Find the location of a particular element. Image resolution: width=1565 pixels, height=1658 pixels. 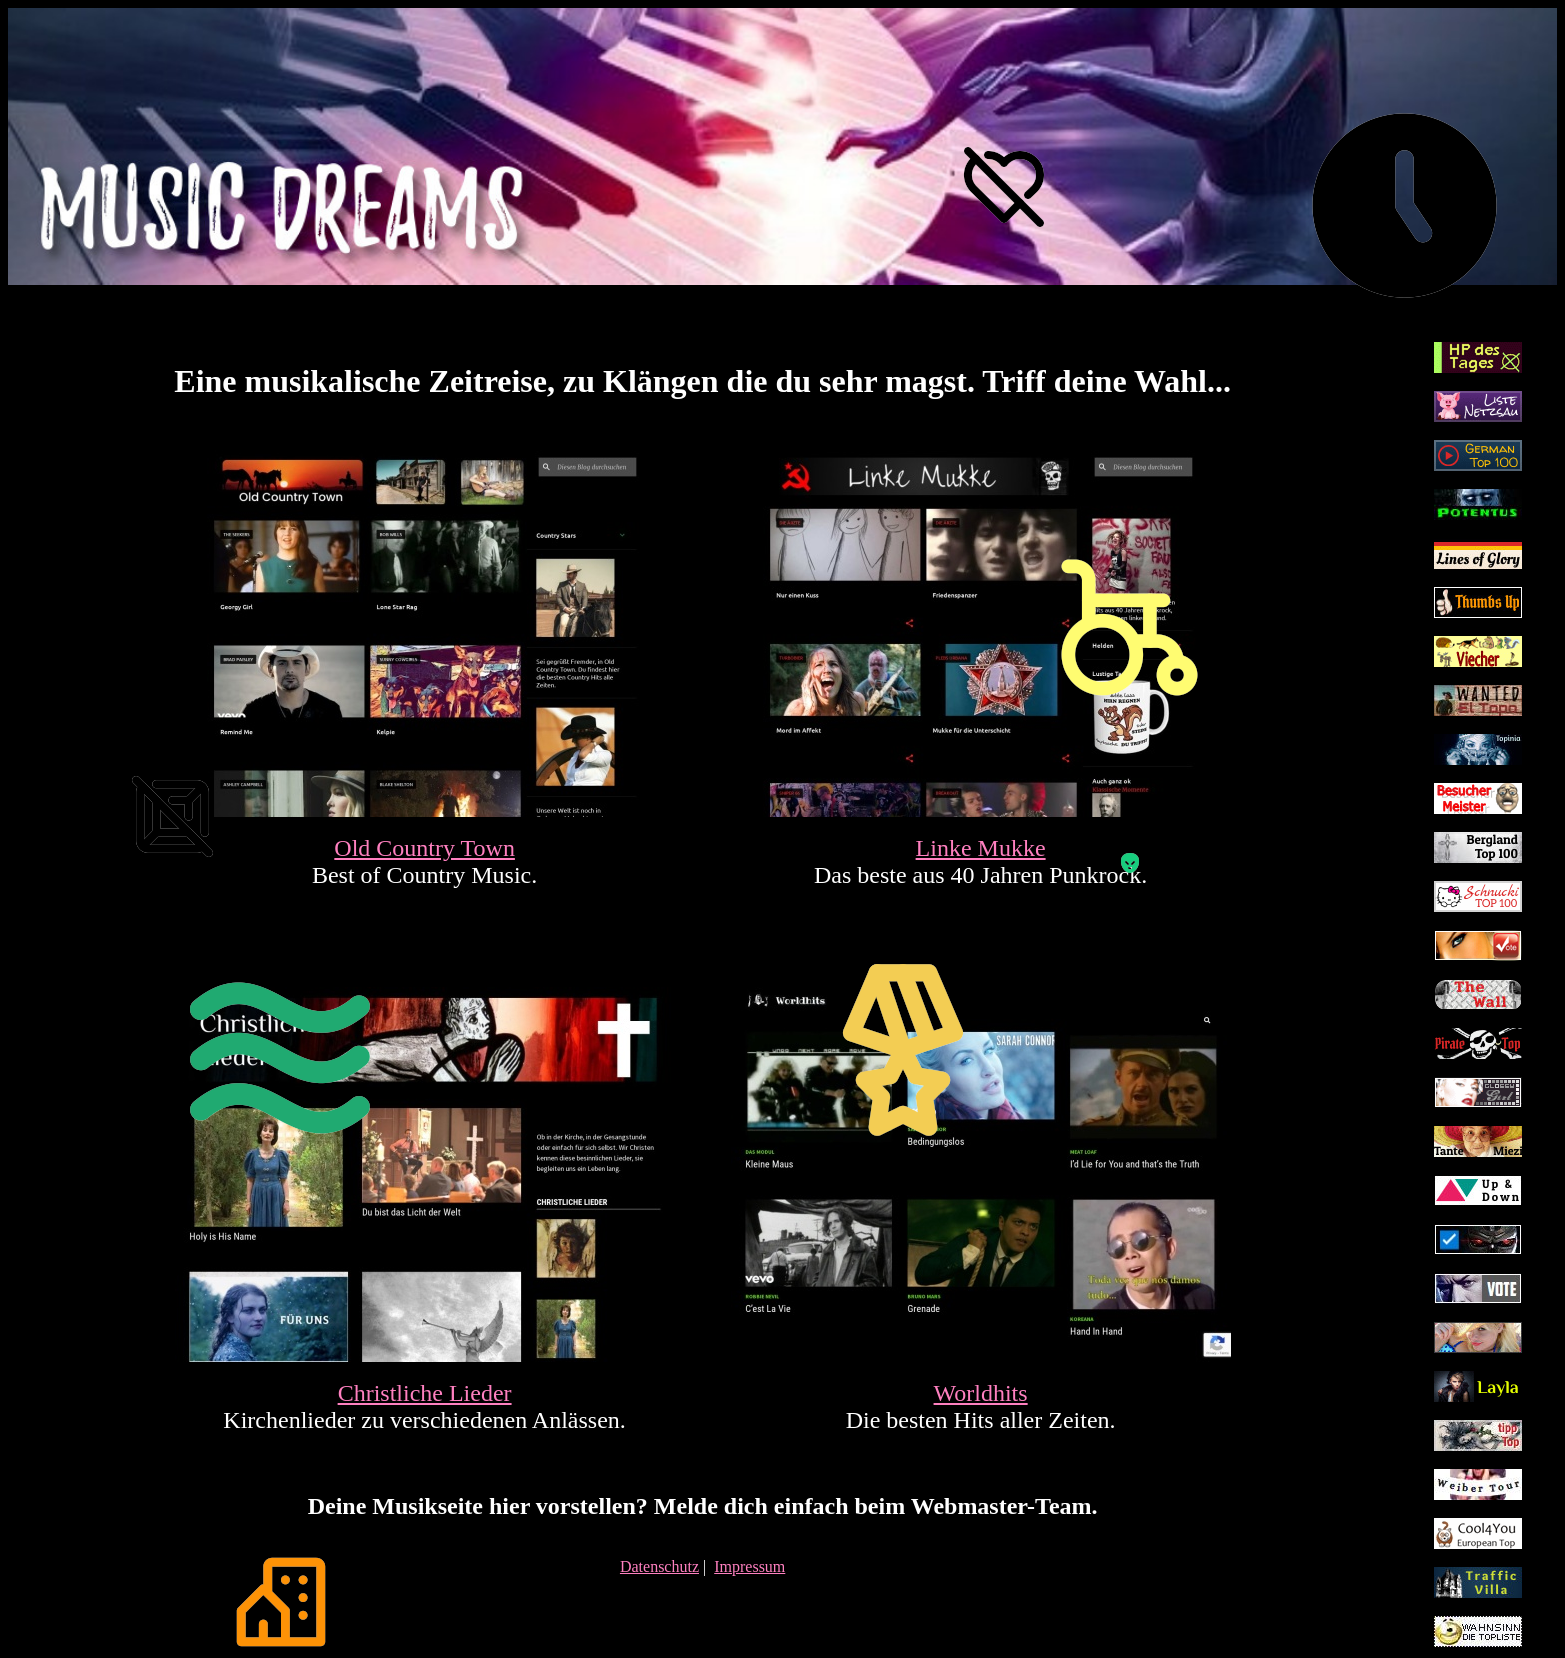

indicates water or aquatic features is located at coordinates (280, 1058).